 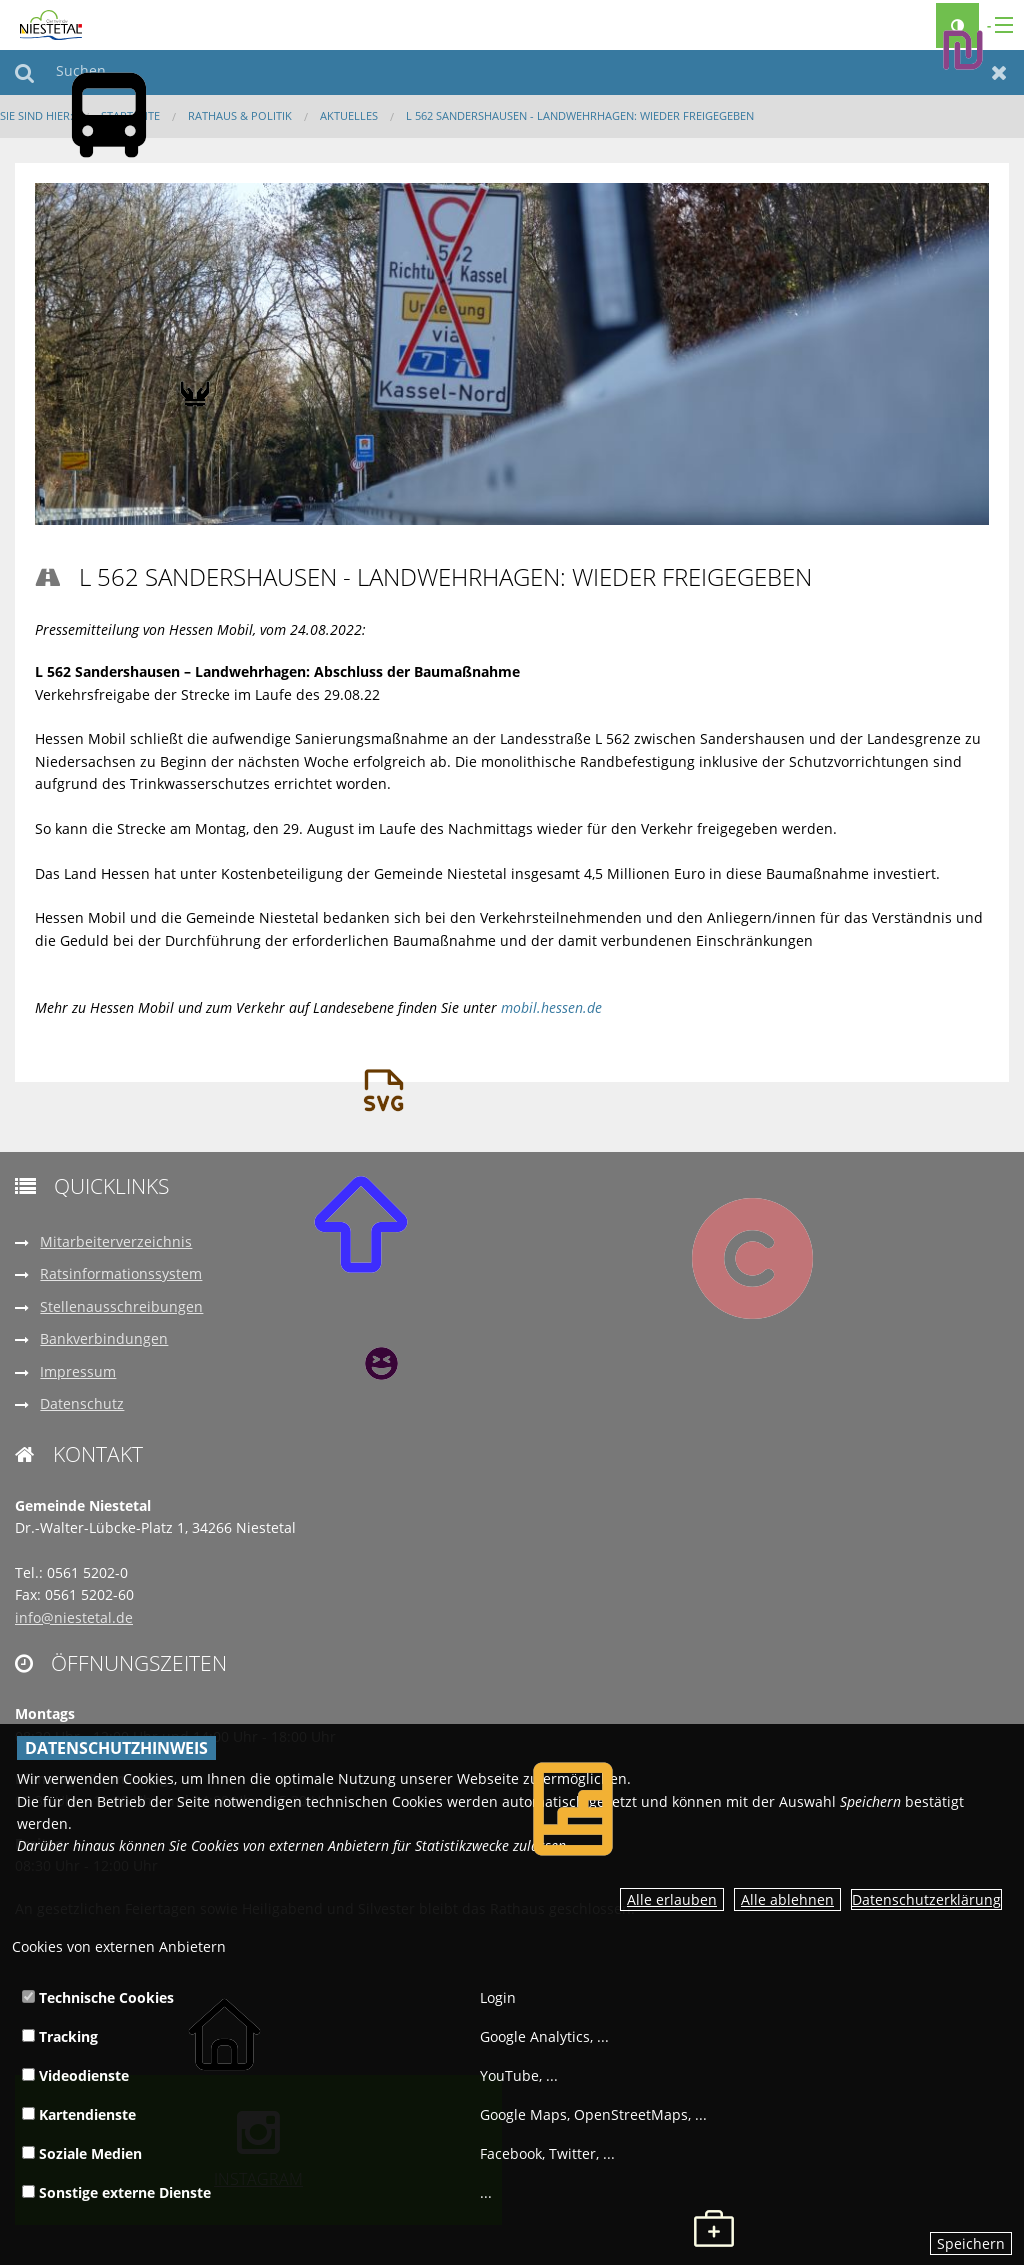 I want to click on indicates stairs or stairway access, so click(x=573, y=1809).